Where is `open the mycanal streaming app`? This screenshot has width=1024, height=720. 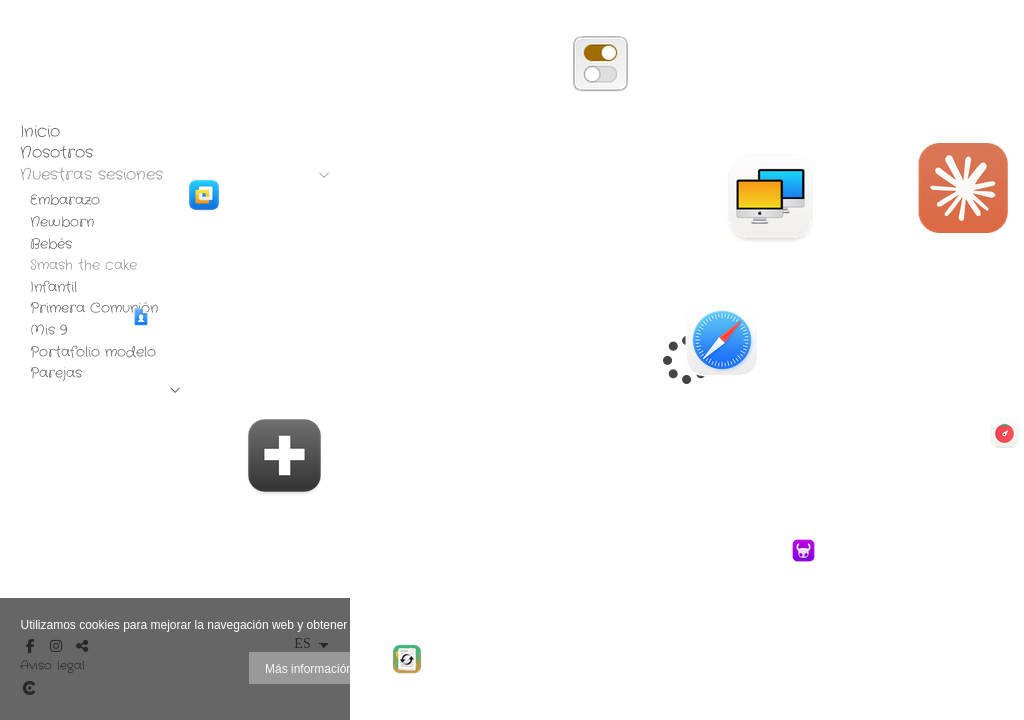
open the mycanal streaming app is located at coordinates (284, 455).